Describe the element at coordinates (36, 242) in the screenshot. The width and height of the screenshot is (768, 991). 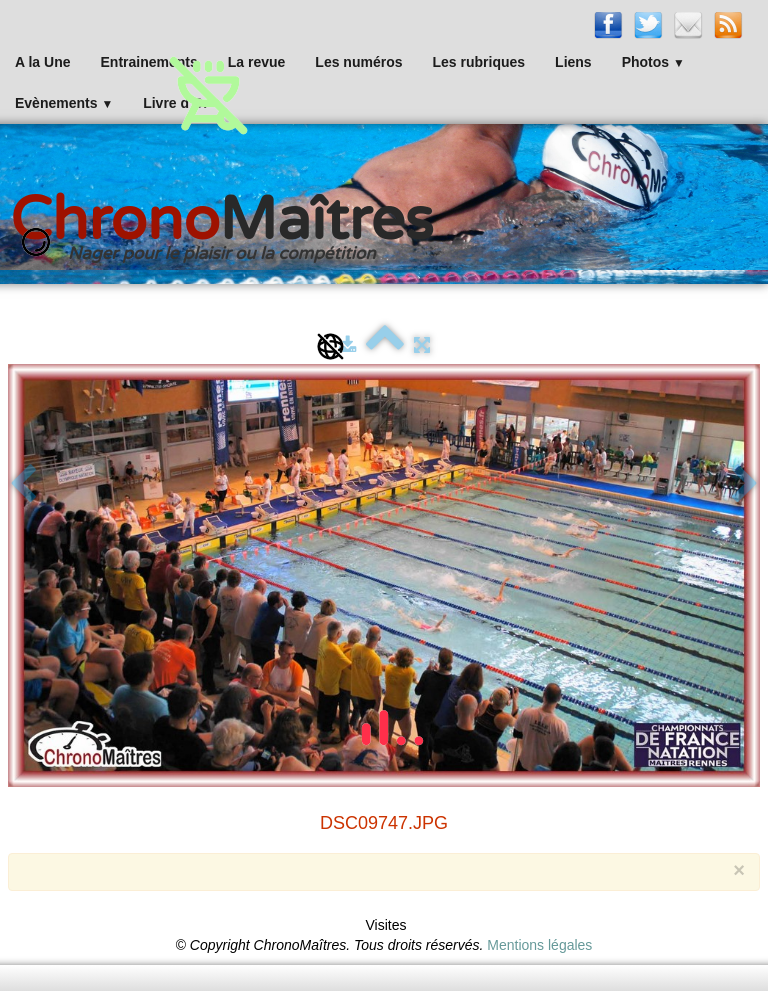
I see `apply inner shadow effect to bottom-right corner` at that location.